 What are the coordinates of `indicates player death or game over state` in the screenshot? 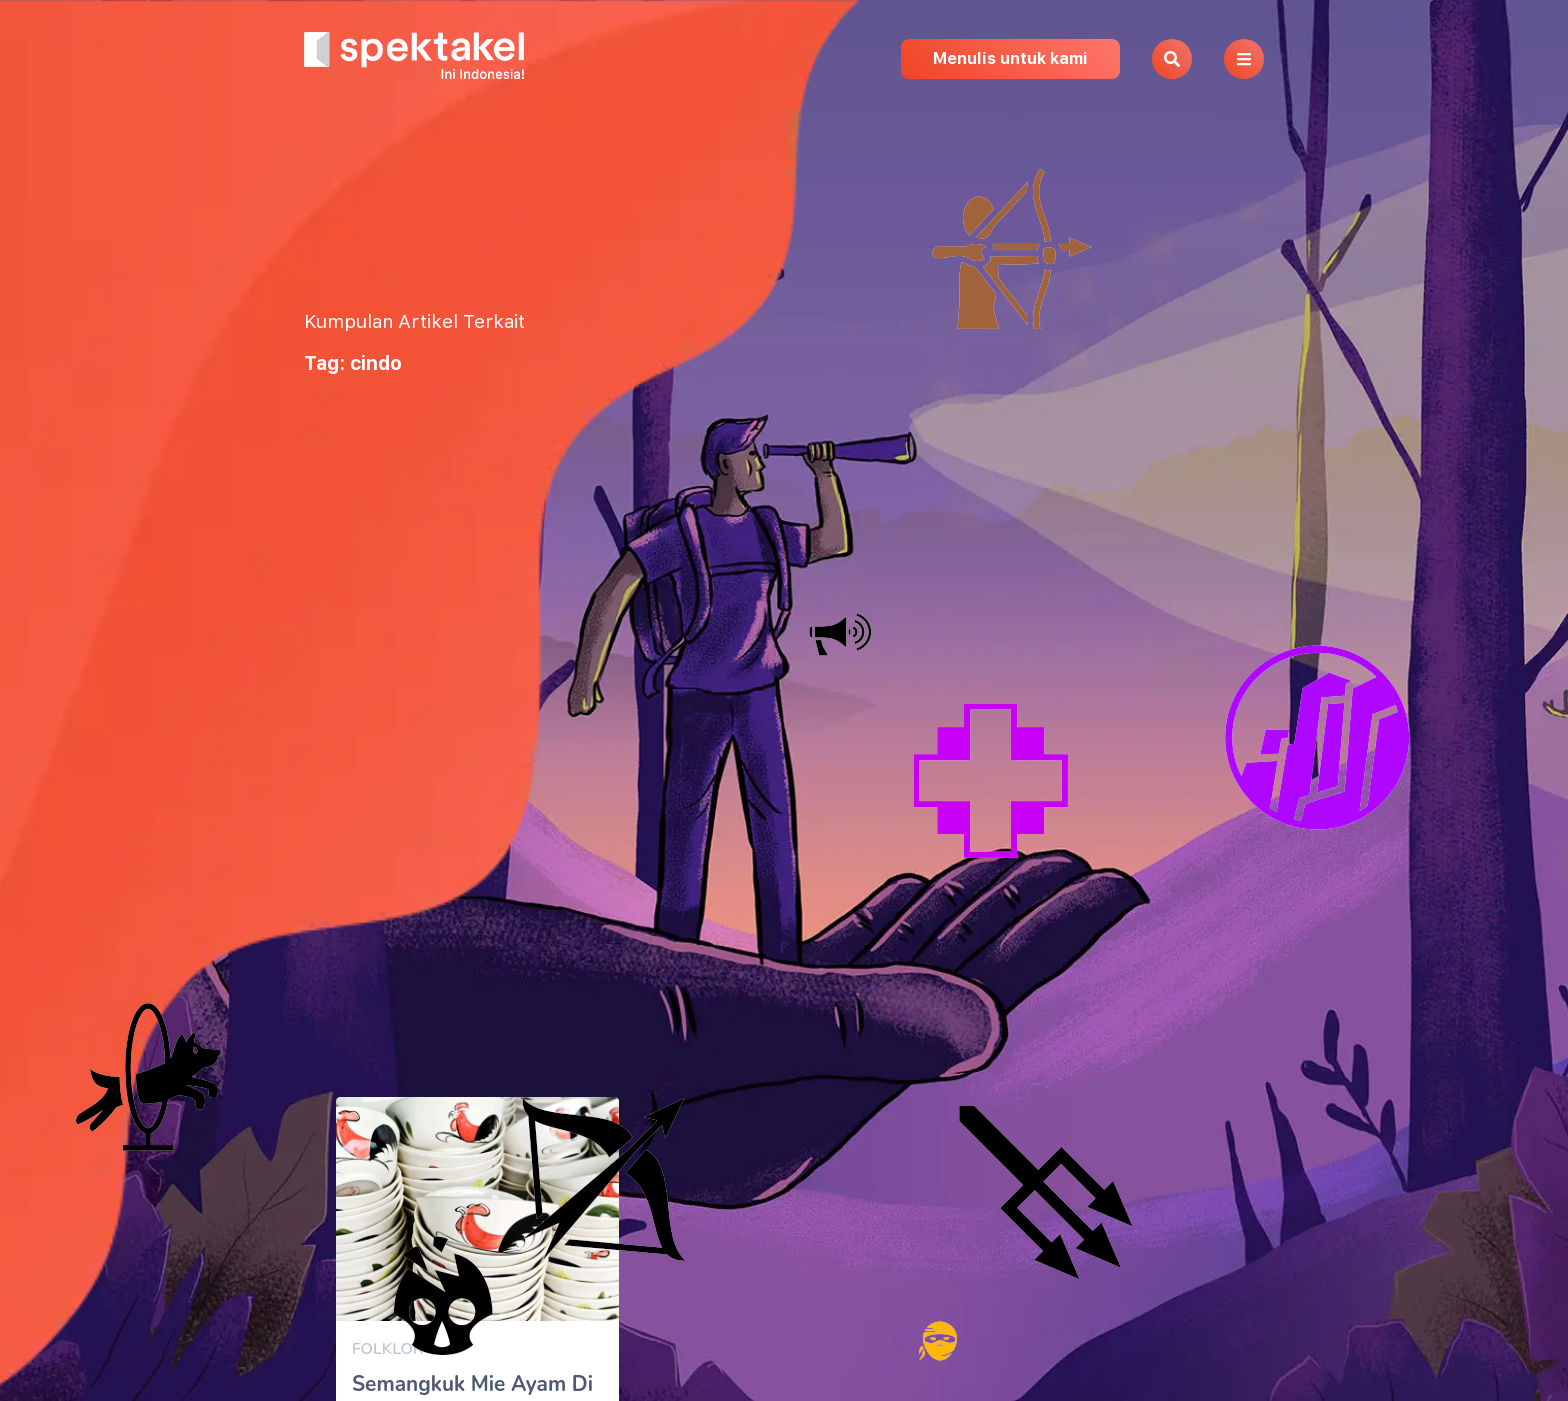 It's located at (442, 1298).